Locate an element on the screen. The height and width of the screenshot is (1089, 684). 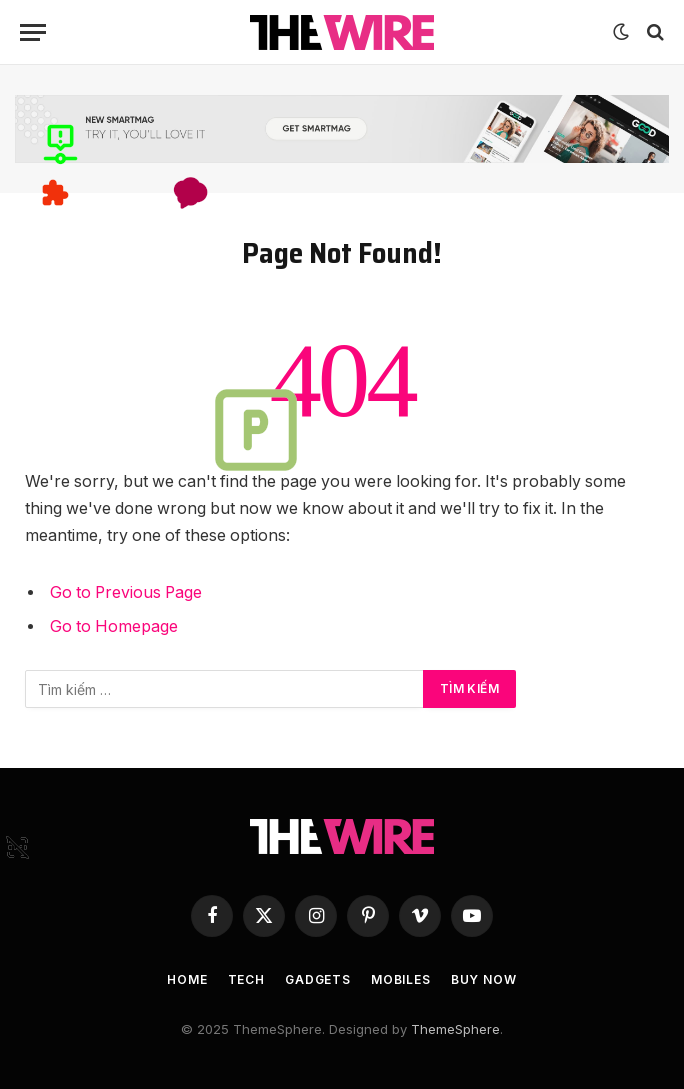
indicates a timeline event requiring attention is located at coordinates (60, 143).